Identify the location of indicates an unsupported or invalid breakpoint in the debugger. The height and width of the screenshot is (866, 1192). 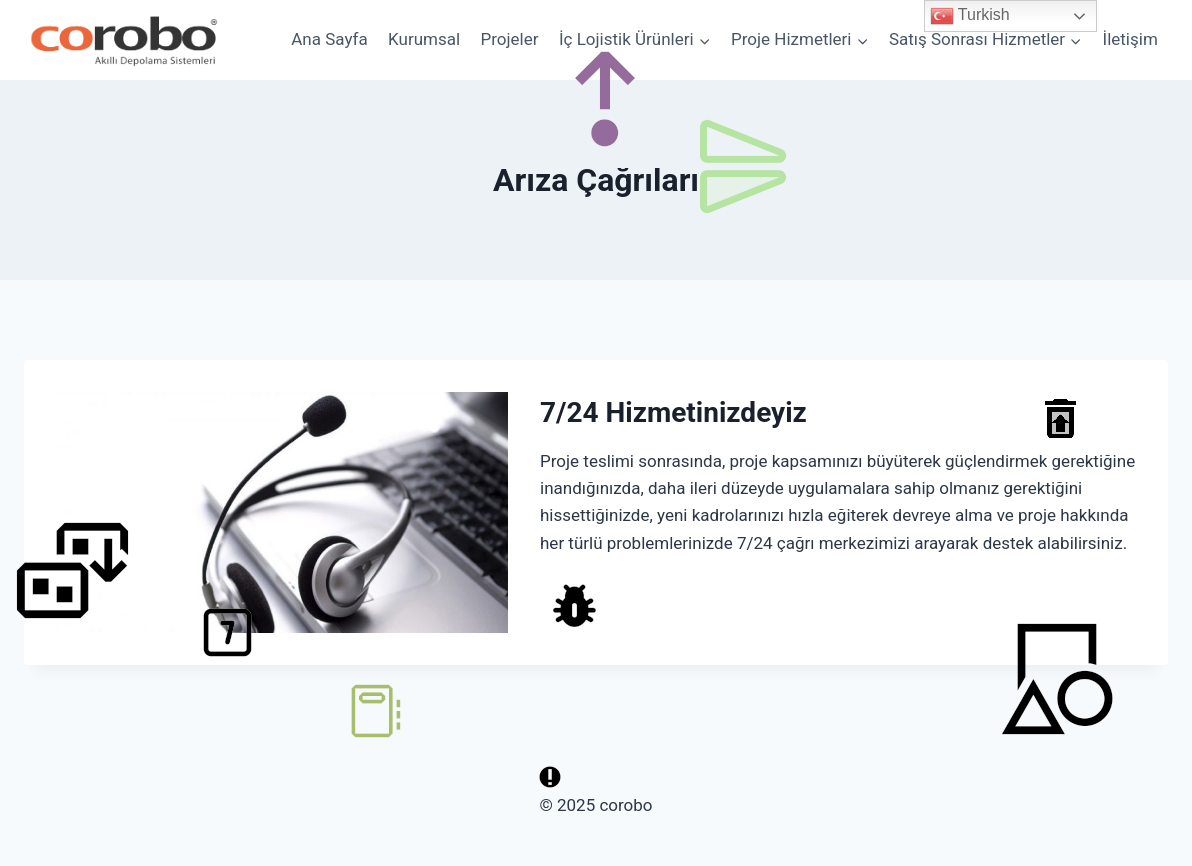
(550, 777).